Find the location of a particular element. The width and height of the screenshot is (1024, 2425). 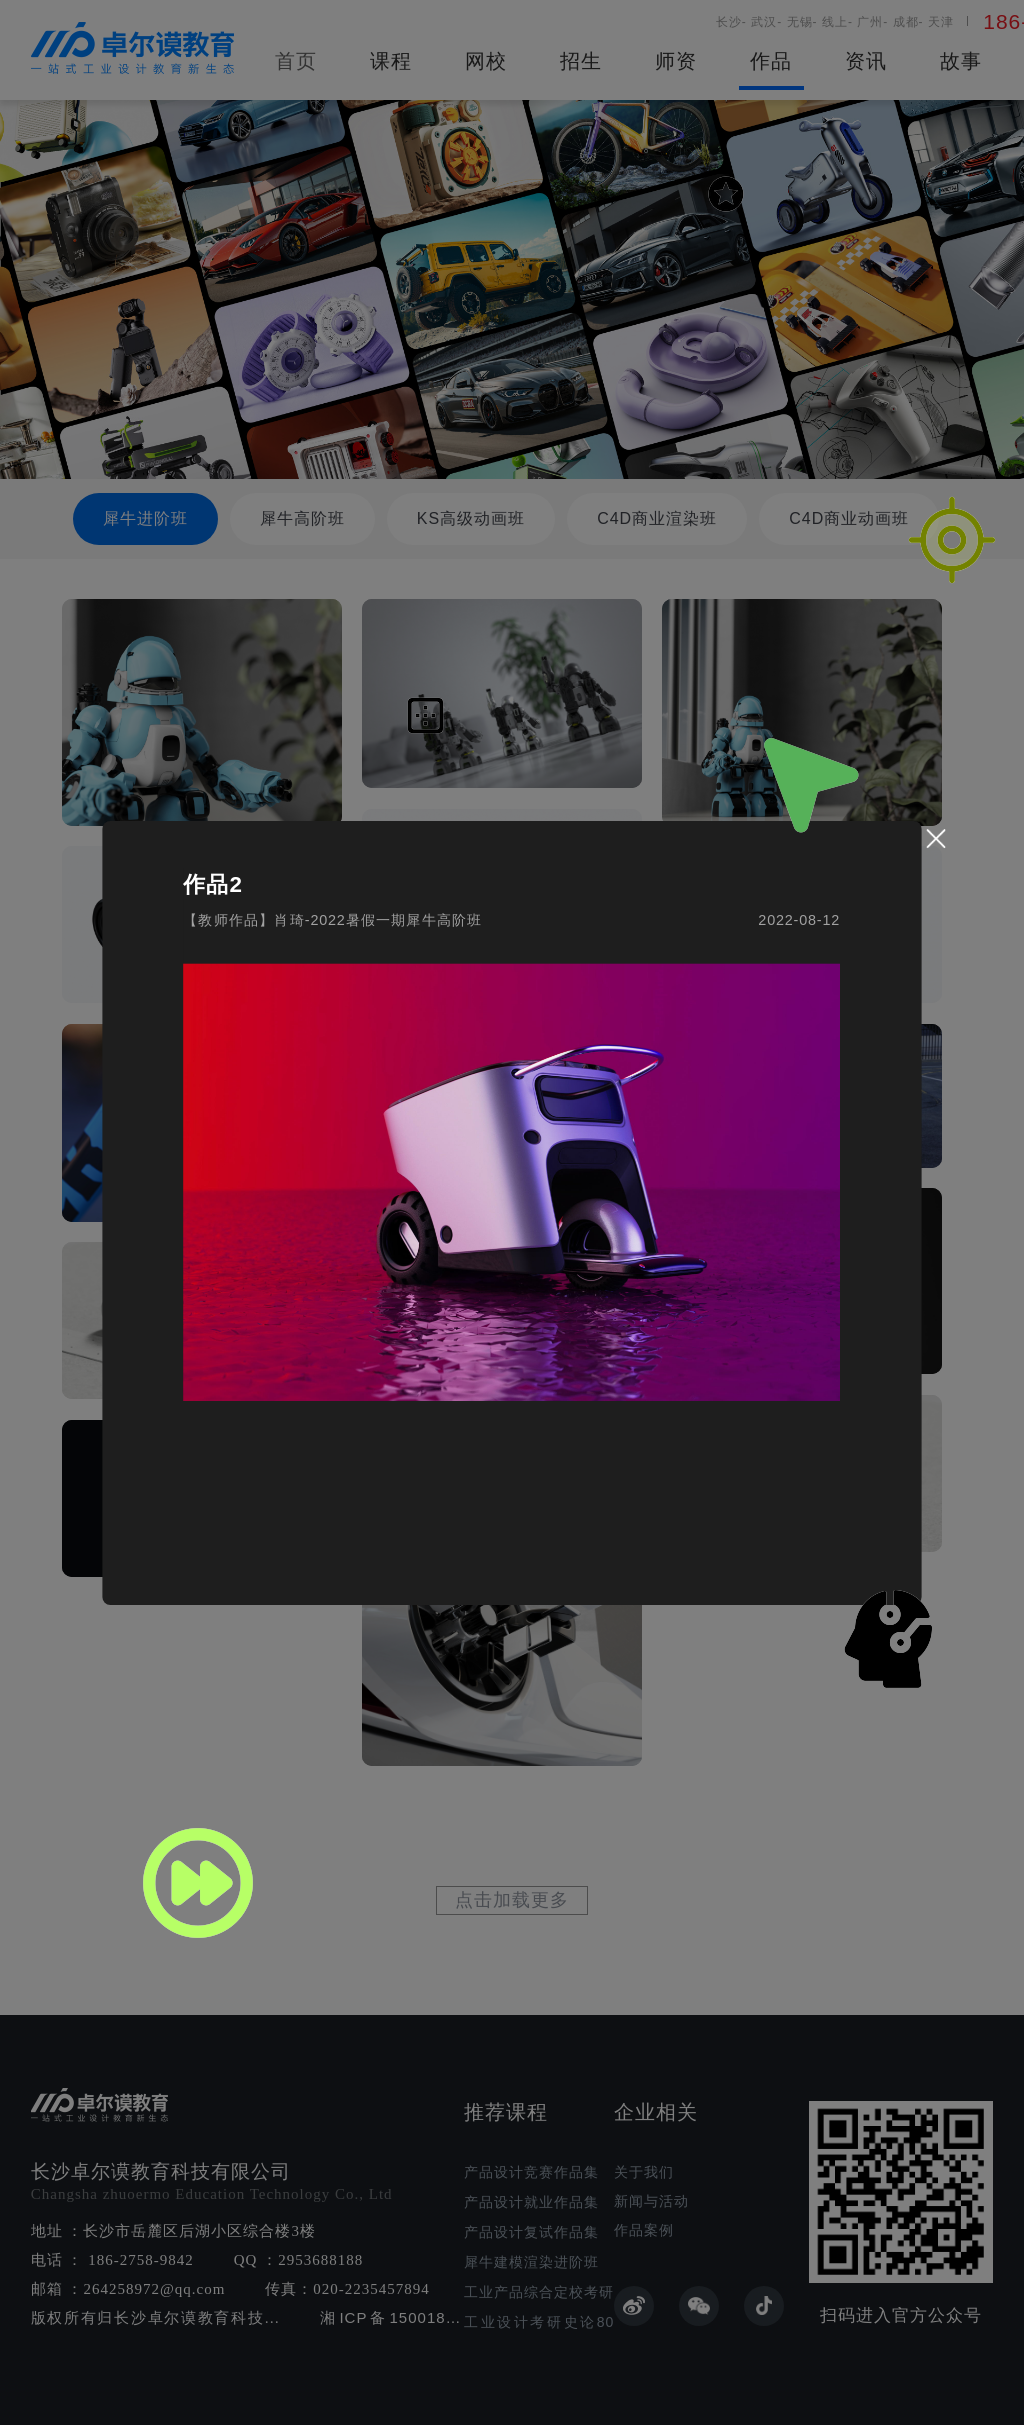

access AI or machine learning features is located at coordinates (890, 1639).